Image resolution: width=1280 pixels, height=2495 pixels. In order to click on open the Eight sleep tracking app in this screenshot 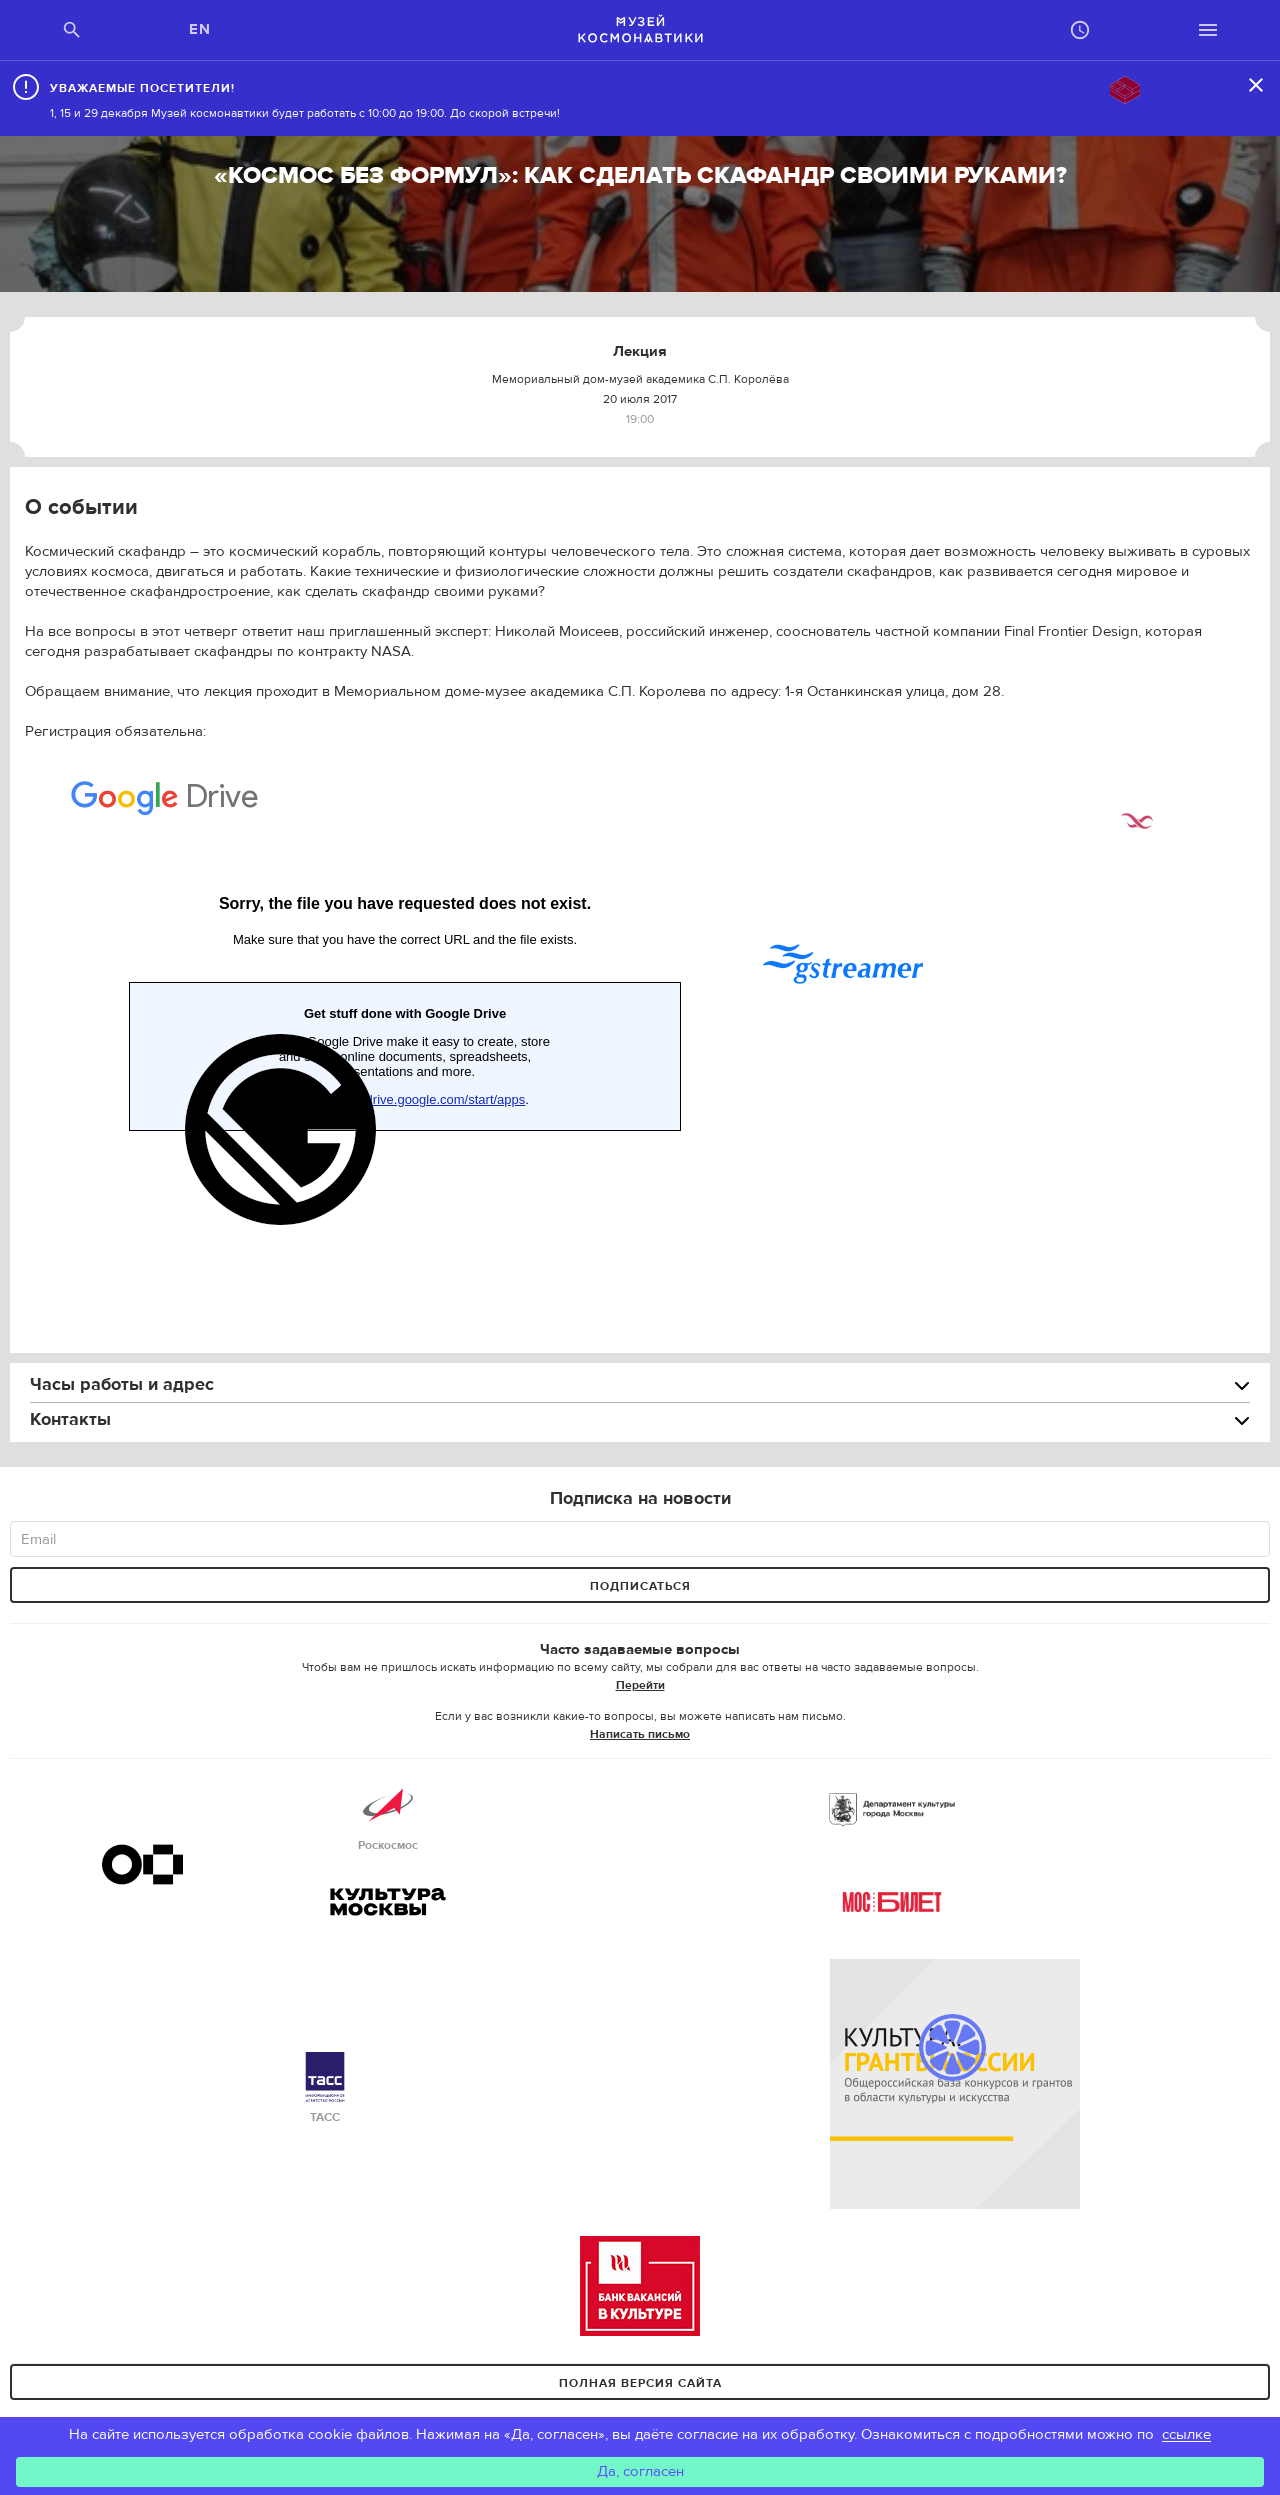, I will do `click(142, 1864)`.